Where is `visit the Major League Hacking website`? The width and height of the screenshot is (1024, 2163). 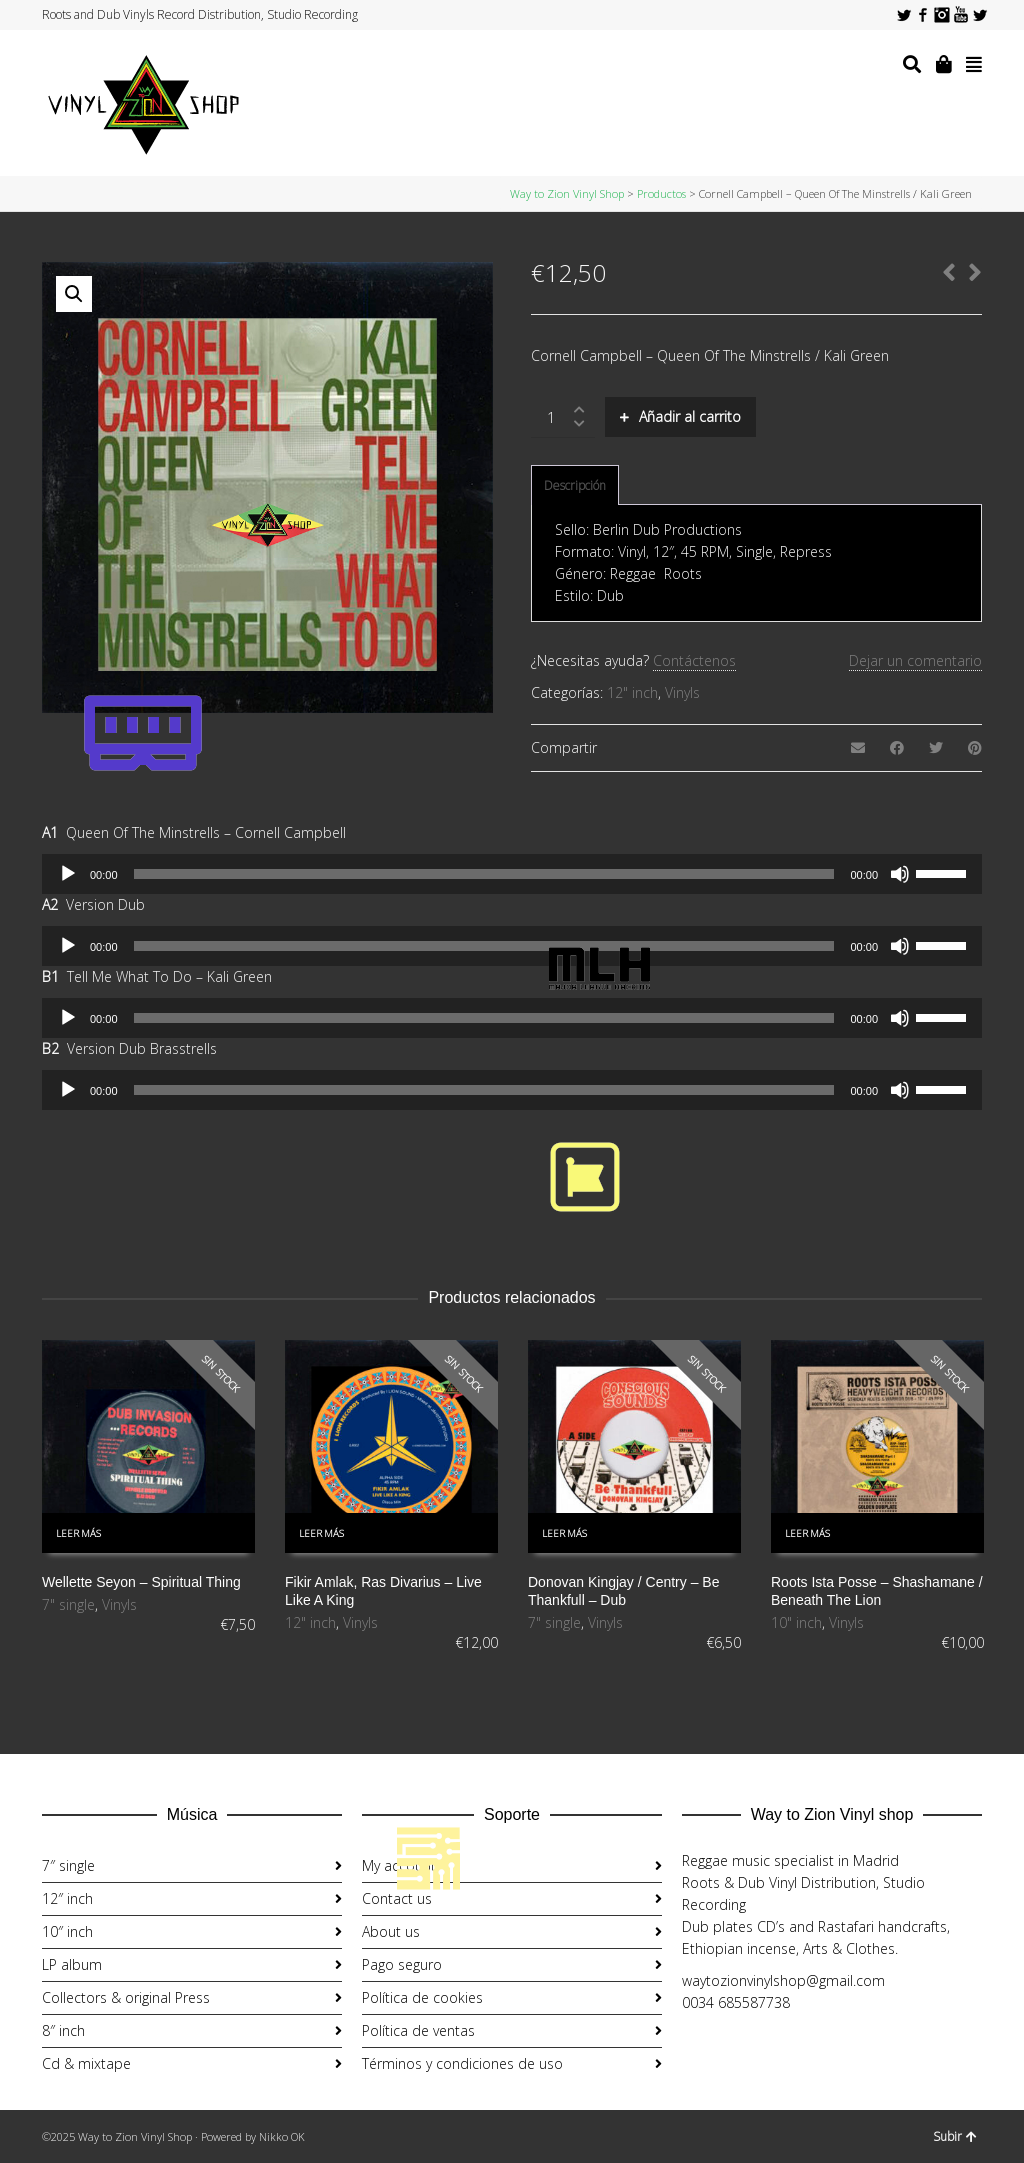
visit the Major League Hacking website is located at coordinates (599, 968).